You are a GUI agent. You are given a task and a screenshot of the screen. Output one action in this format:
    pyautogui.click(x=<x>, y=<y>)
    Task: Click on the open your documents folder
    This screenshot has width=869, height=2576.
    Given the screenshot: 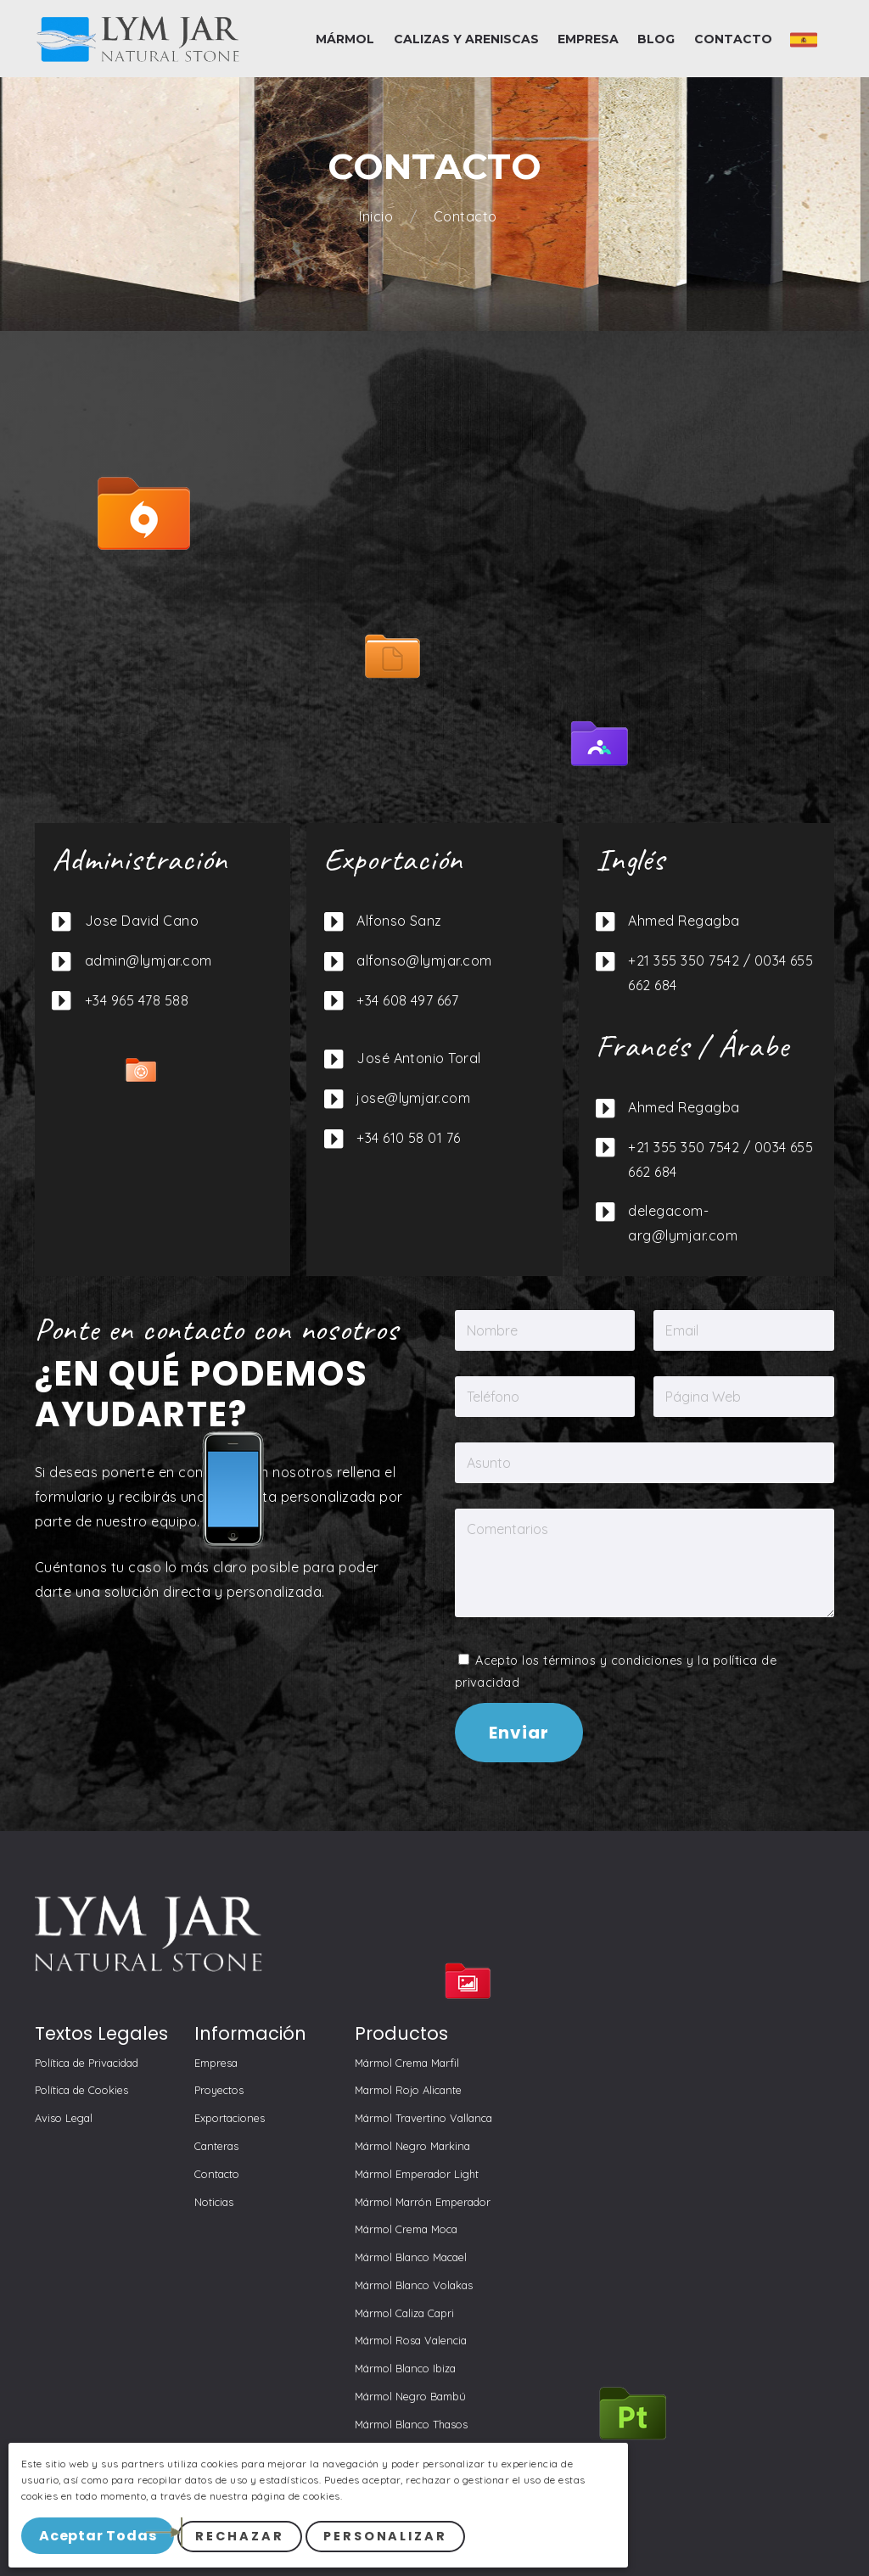 What is the action you would take?
    pyautogui.click(x=392, y=656)
    